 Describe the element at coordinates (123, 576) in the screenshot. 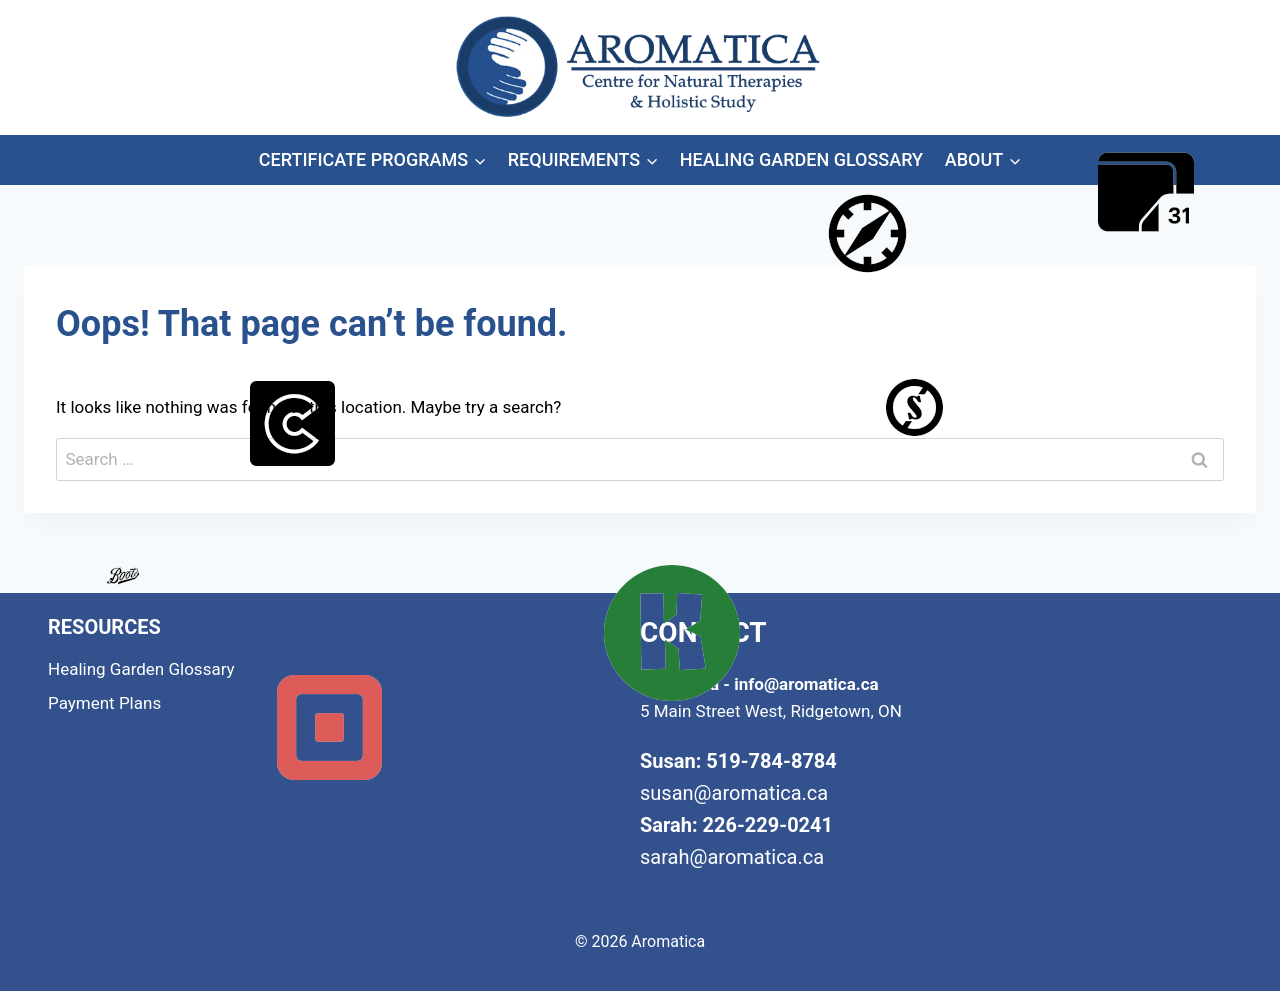

I see `open the Boots pharmacy app` at that location.